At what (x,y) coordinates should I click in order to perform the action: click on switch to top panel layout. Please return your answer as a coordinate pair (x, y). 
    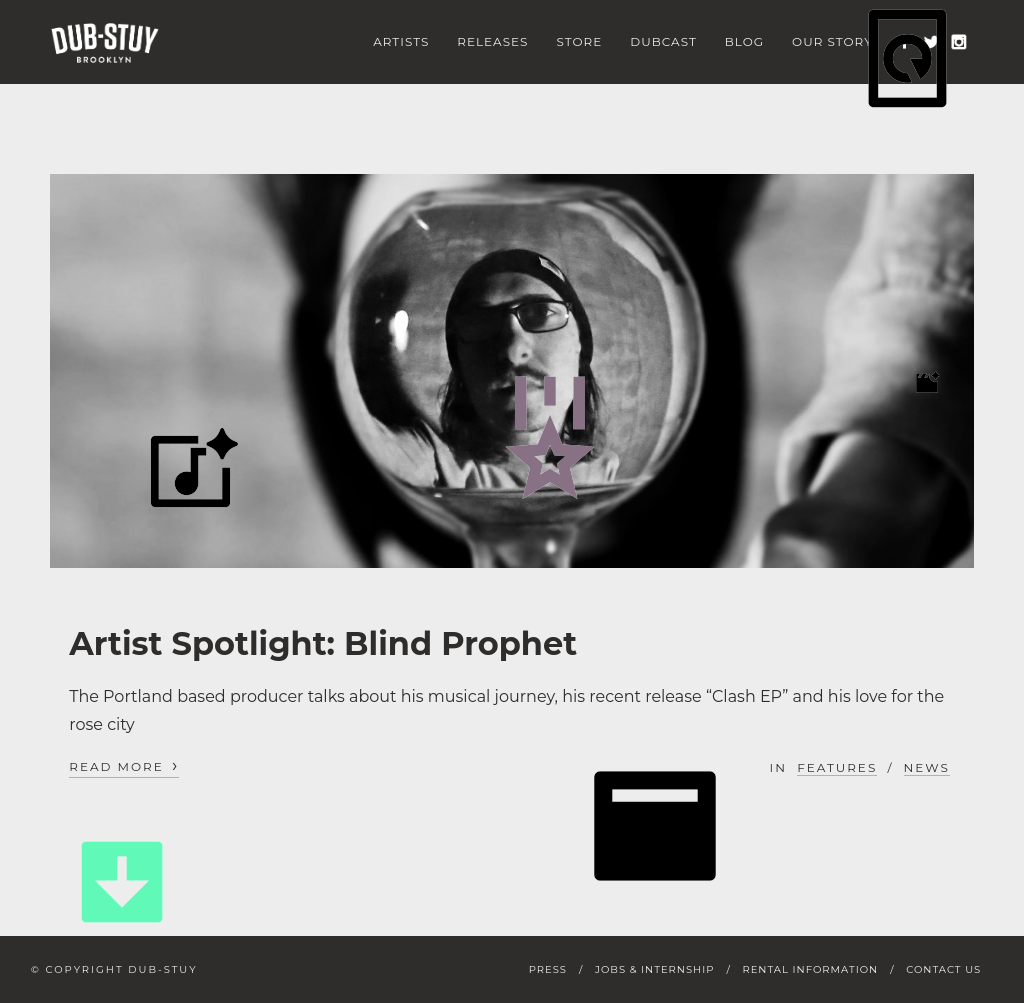
    Looking at the image, I should click on (655, 826).